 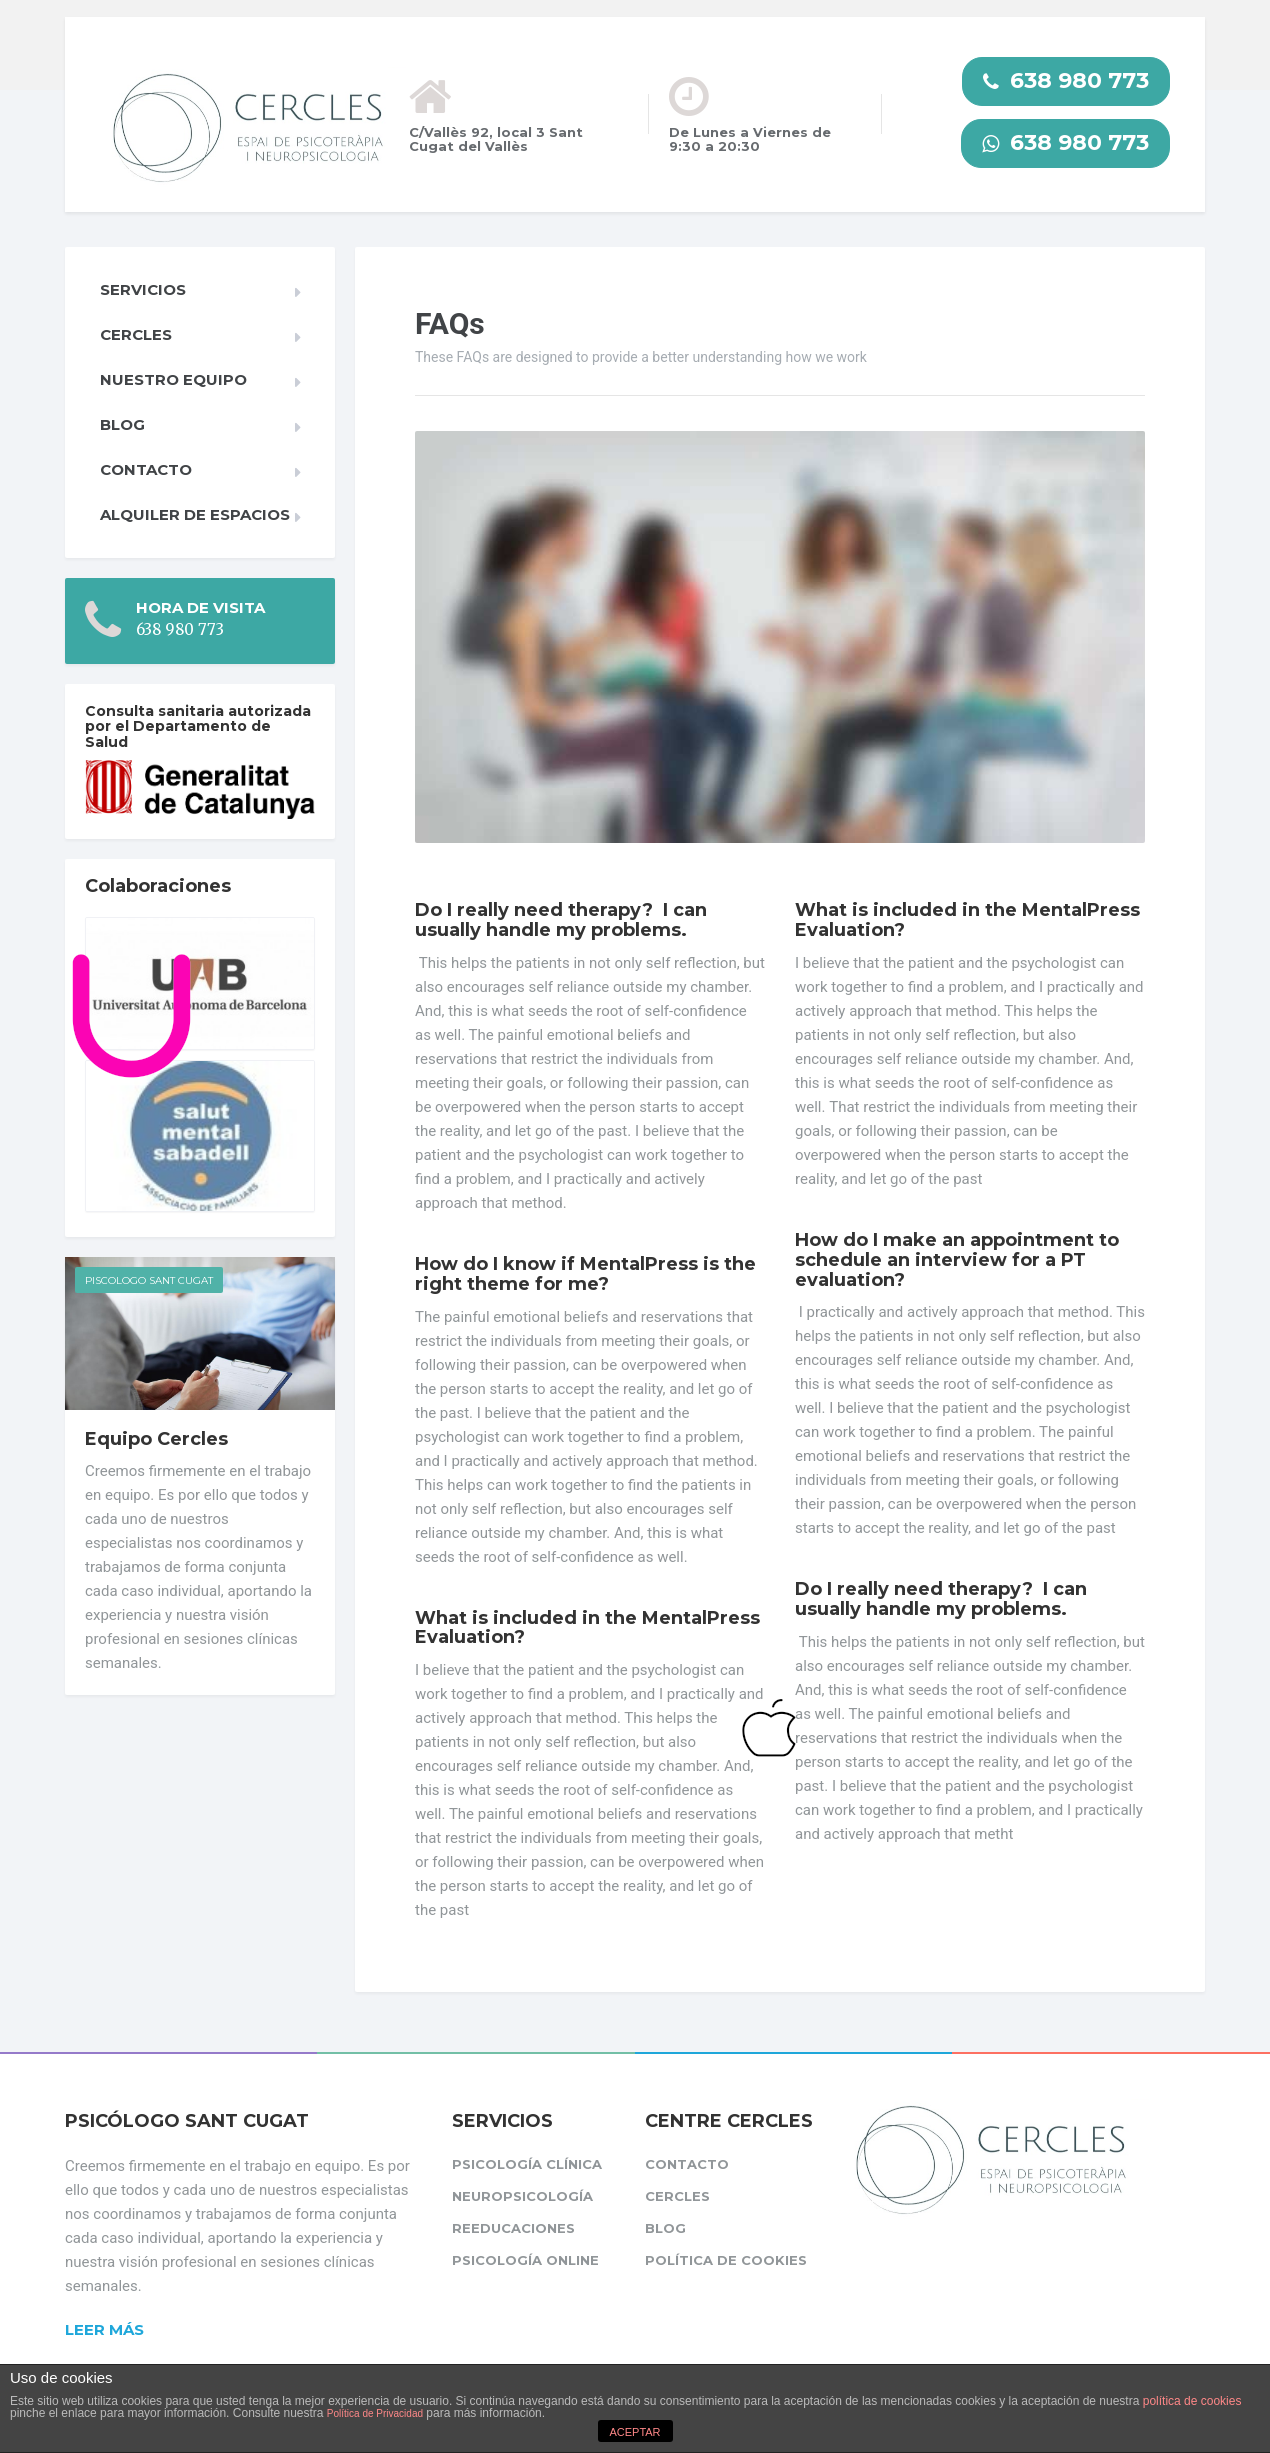 I want to click on indicates Apple device or iOS compatibility, so click(x=771, y=1732).